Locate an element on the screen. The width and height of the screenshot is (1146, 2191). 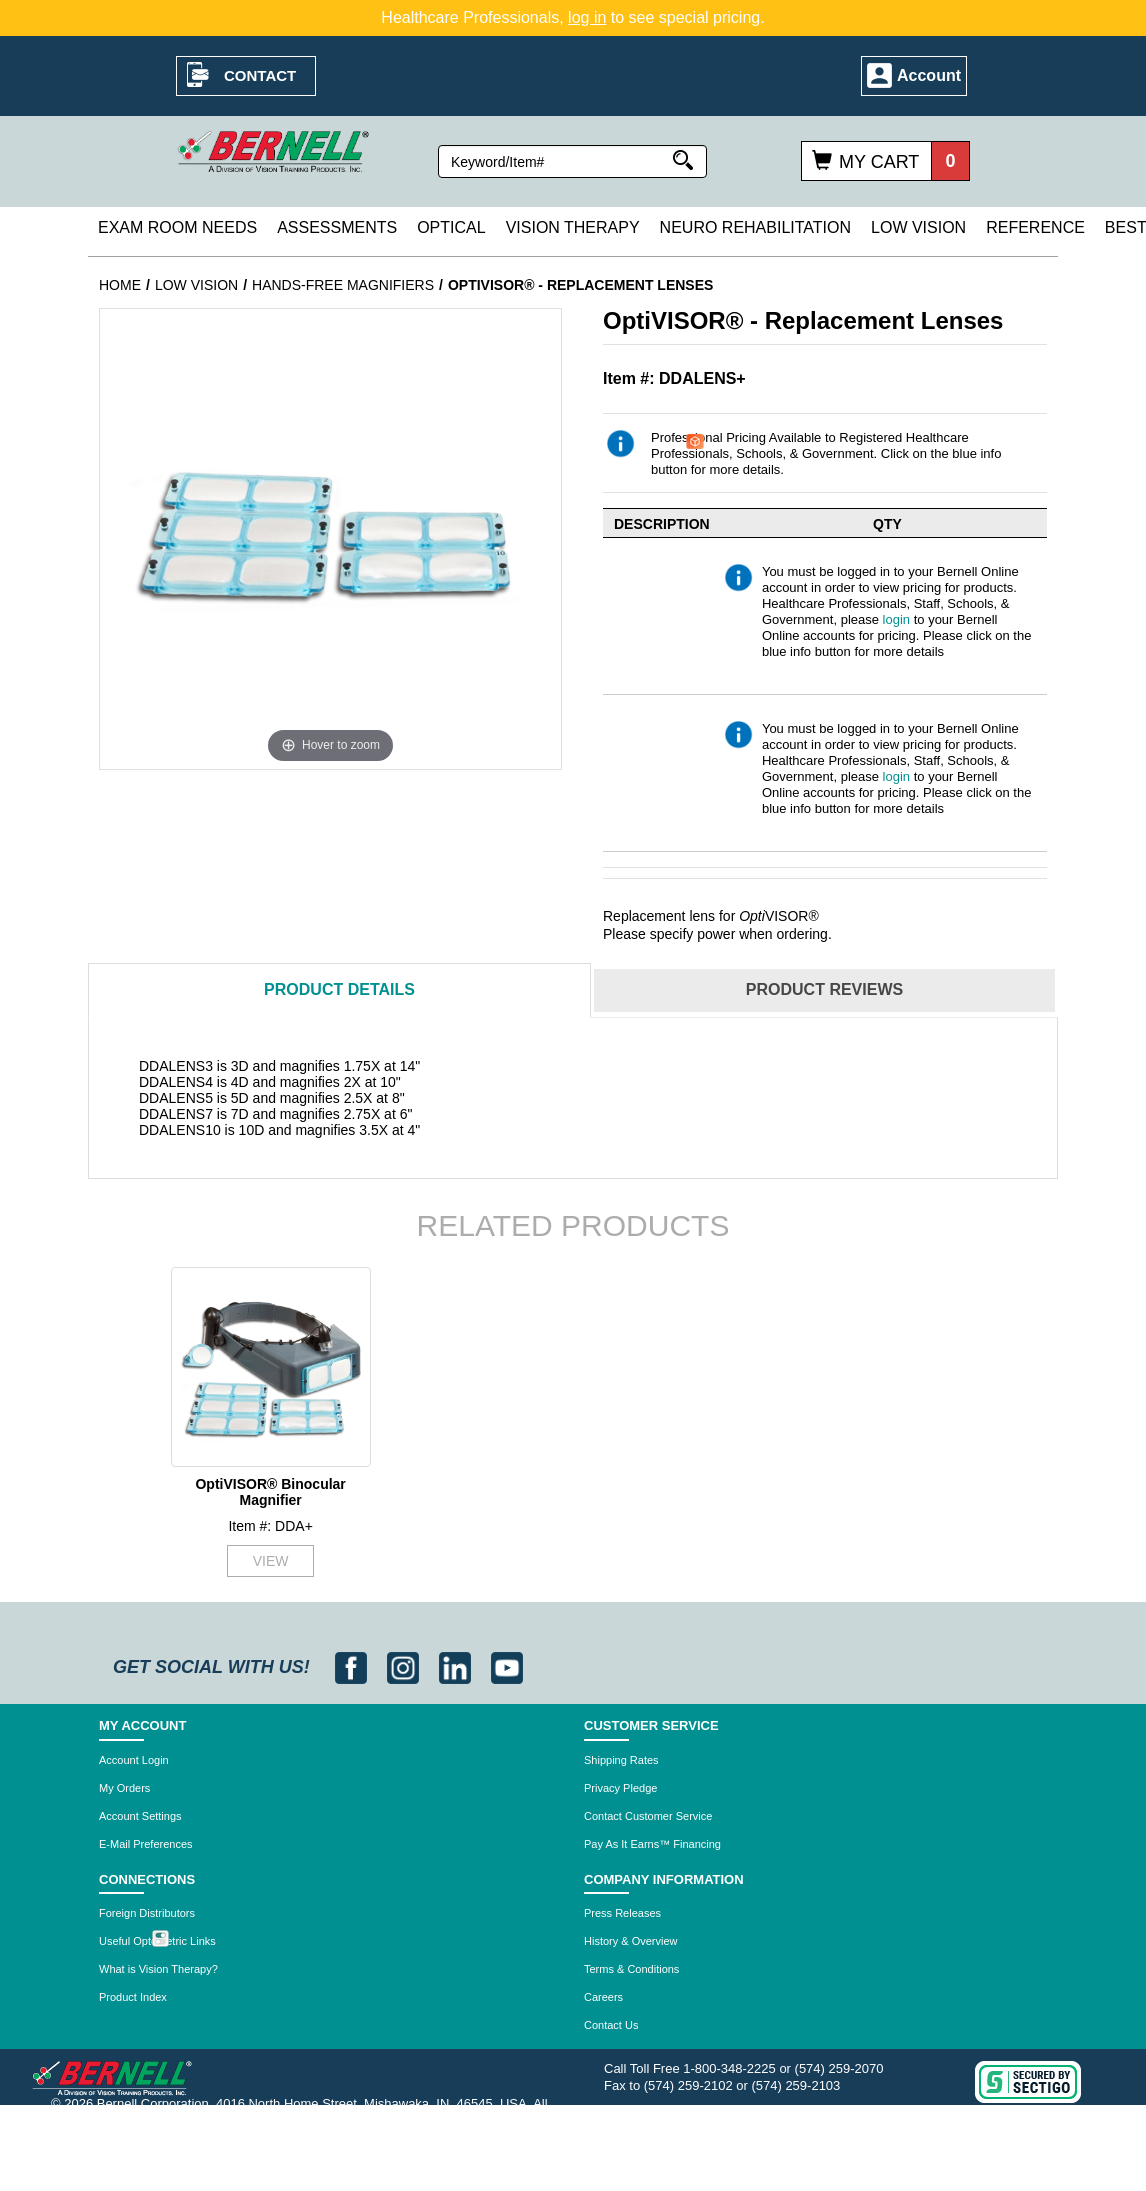
open system tweaks or settings customization is located at coordinates (160, 1938).